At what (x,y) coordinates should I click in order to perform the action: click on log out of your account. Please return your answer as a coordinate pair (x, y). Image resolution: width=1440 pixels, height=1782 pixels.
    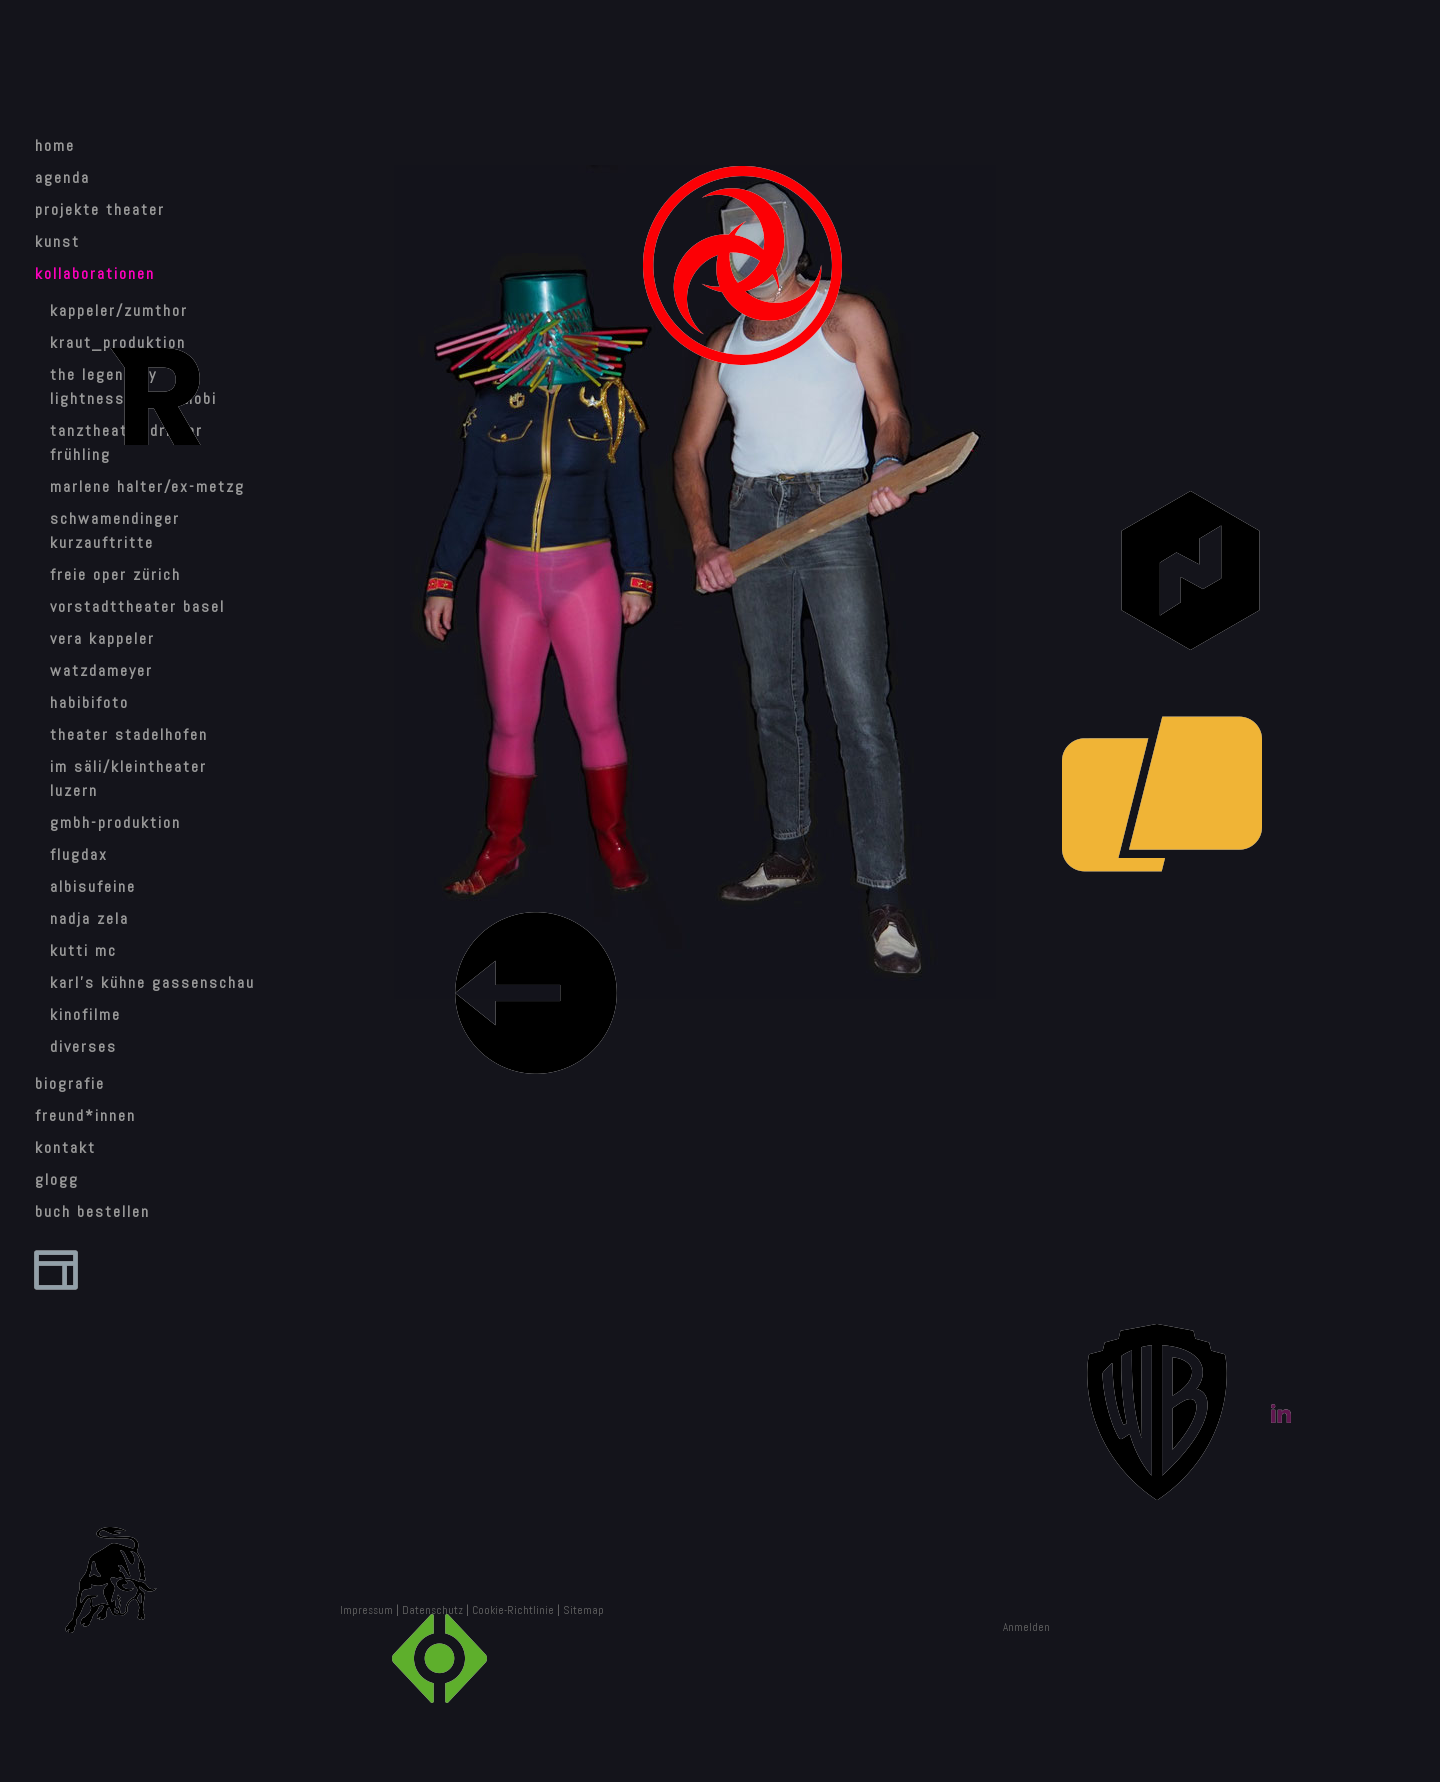
    Looking at the image, I should click on (536, 993).